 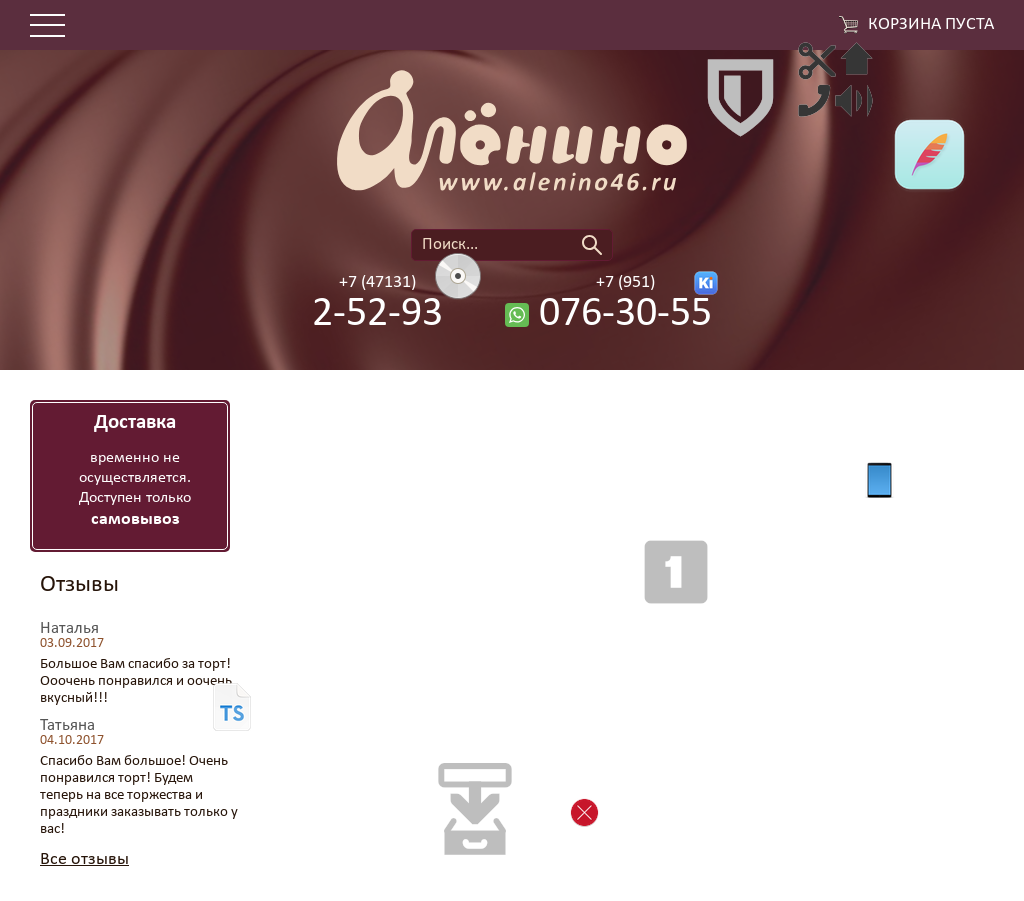 I want to click on indicates medium security level, so click(x=740, y=97).